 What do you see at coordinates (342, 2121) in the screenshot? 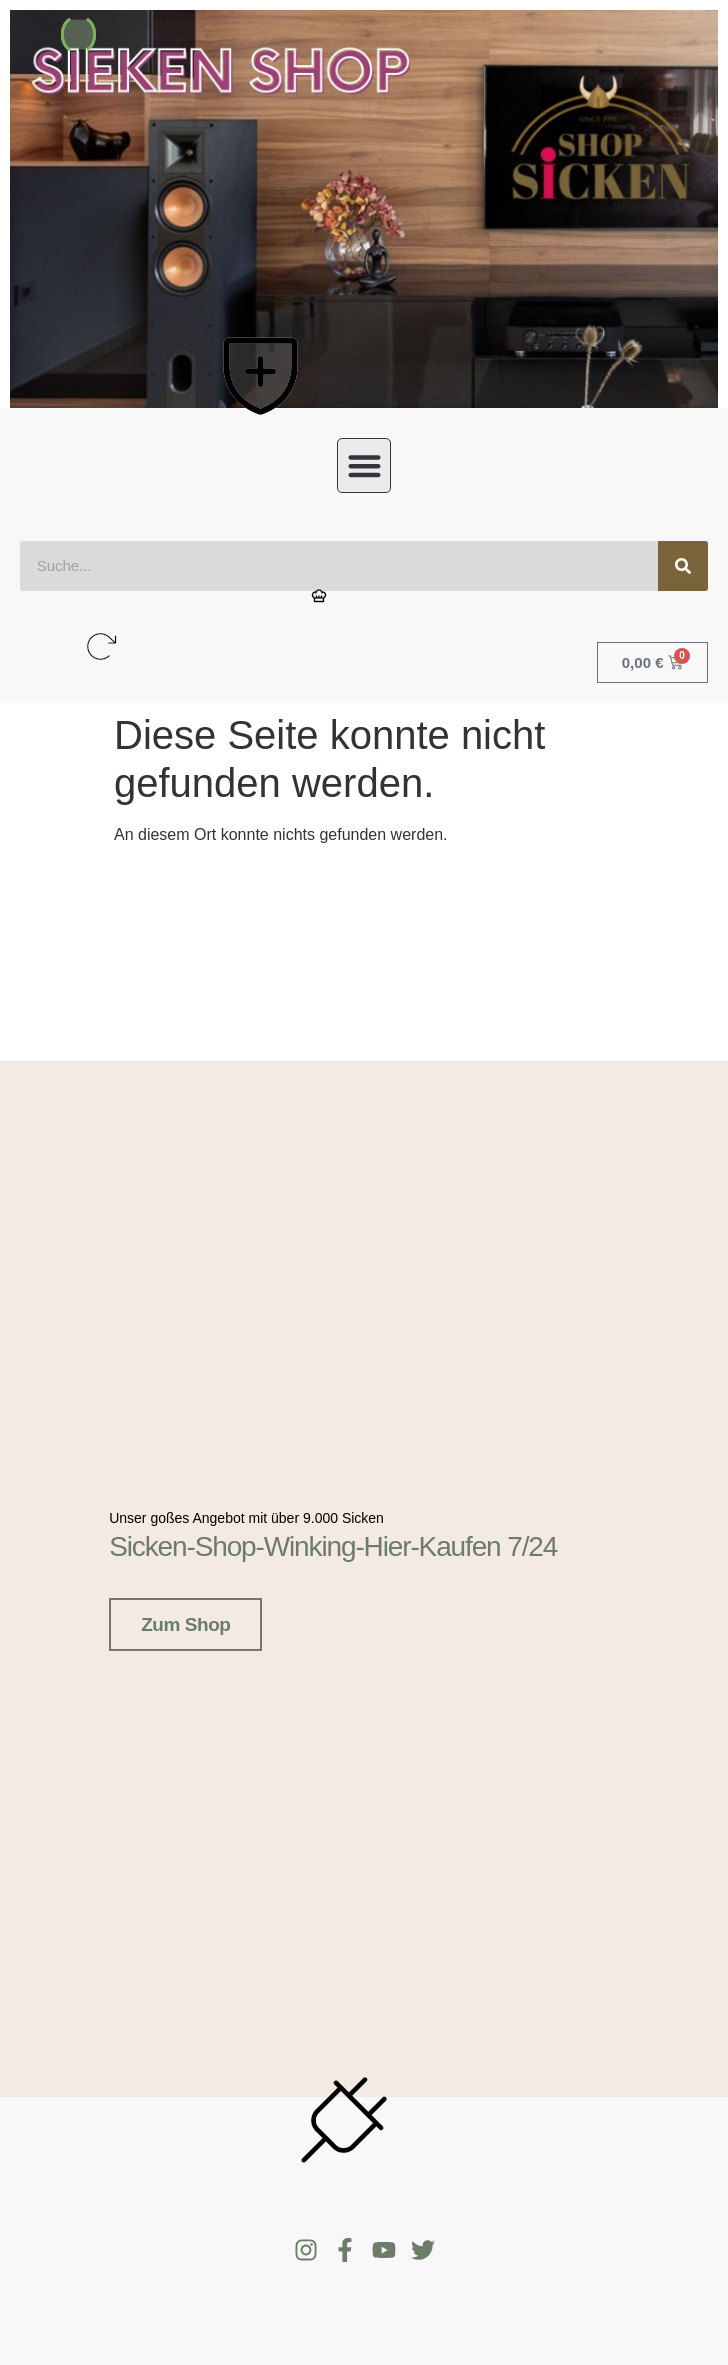
I see `connect to a power source` at bounding box center [342, 2121].